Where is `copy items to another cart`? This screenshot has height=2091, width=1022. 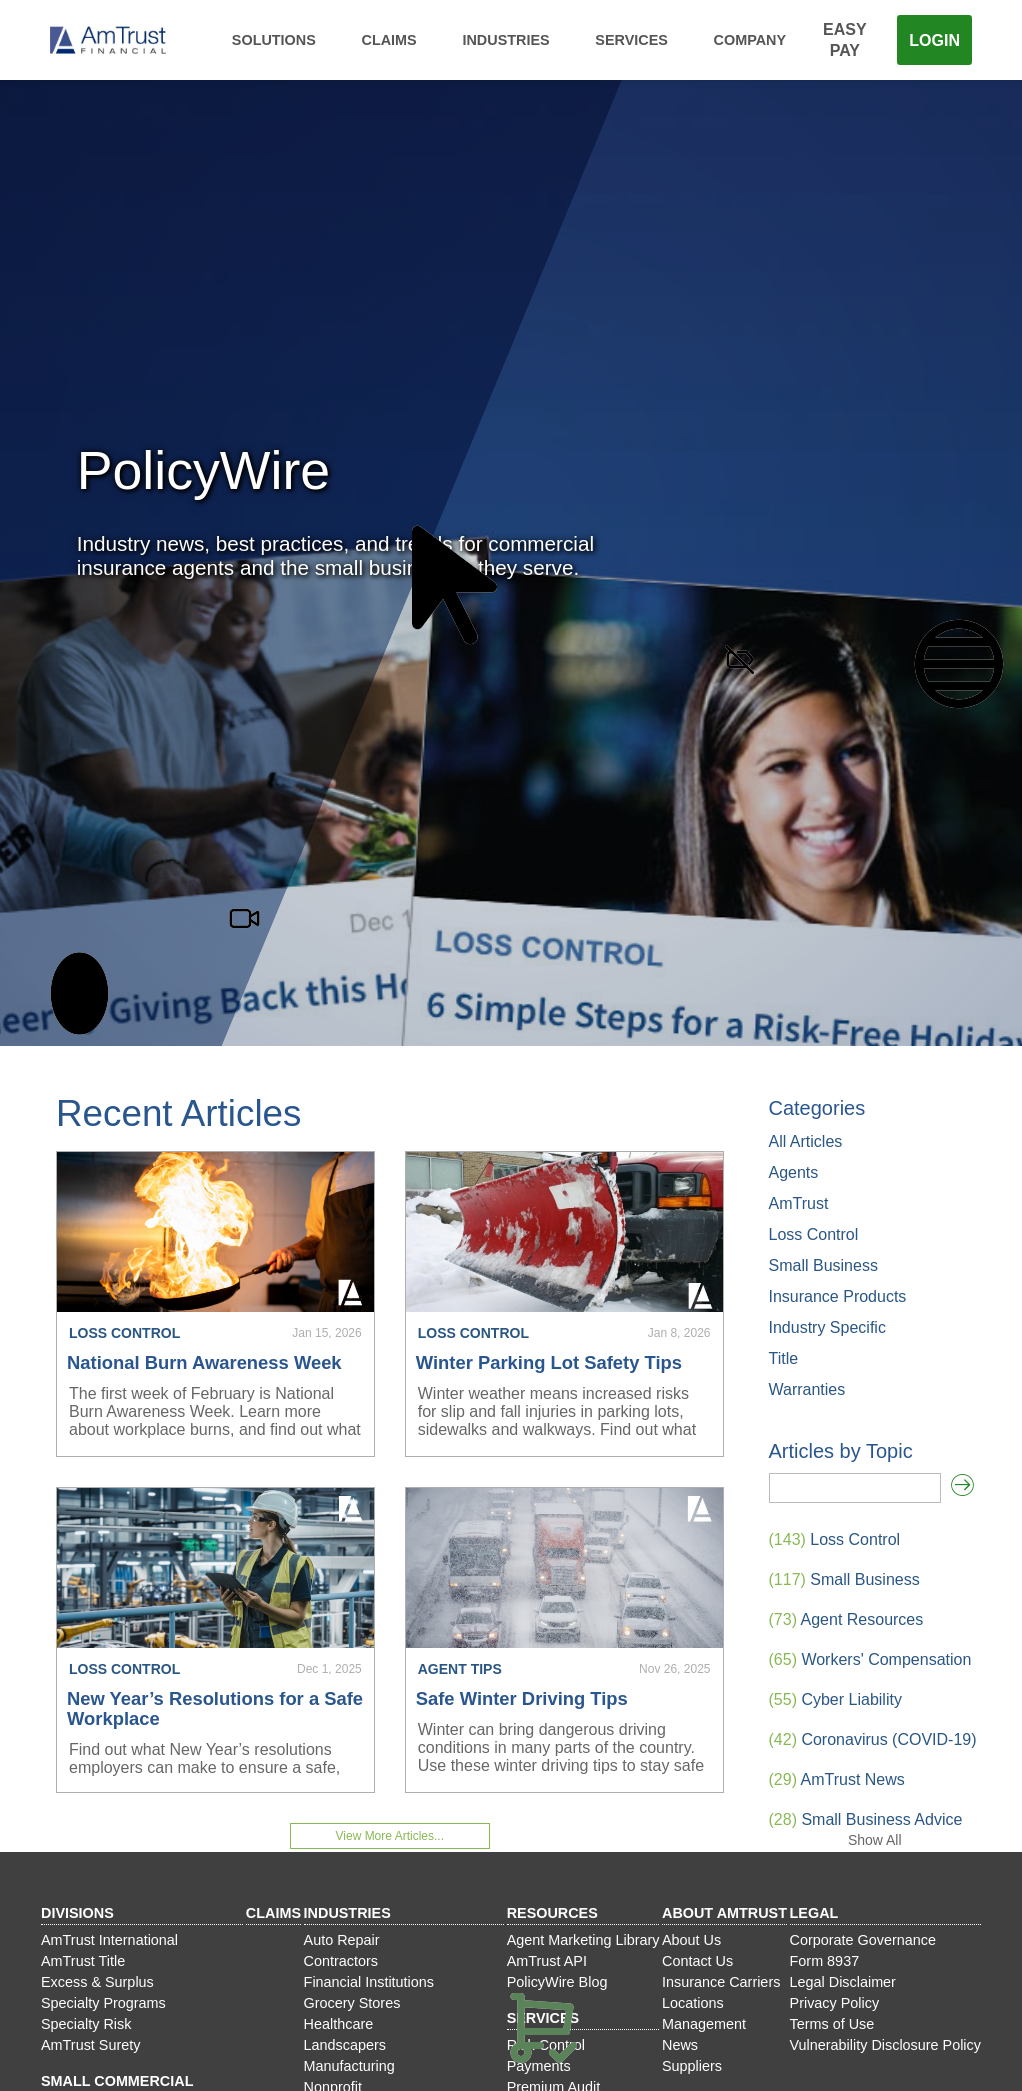
copy items to another cart is located at coordinates (542, 2028).